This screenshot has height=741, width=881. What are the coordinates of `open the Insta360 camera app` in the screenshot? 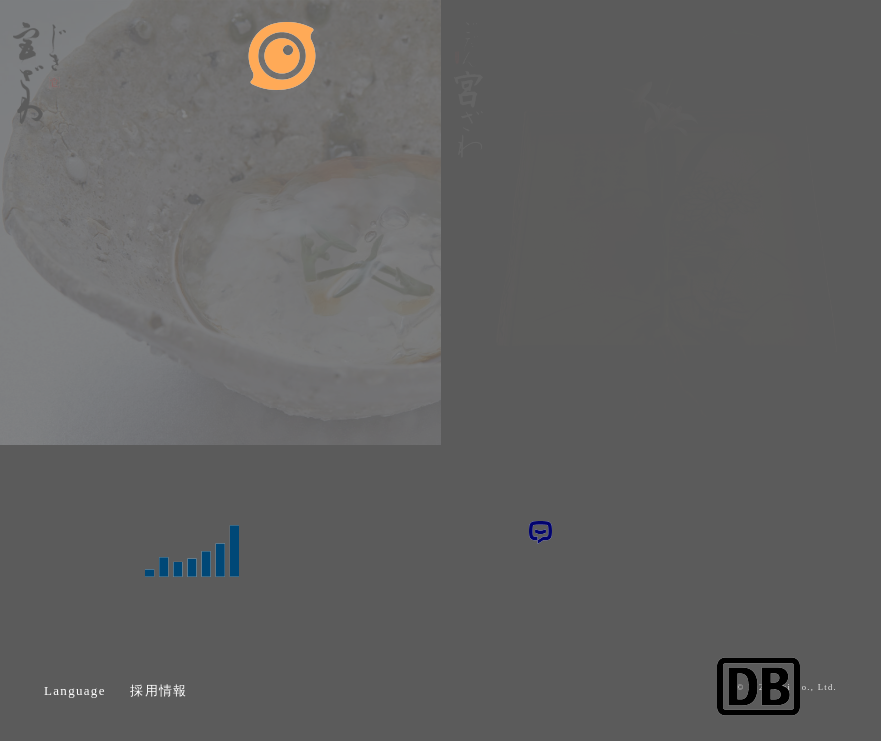 It's located at (282, 56).